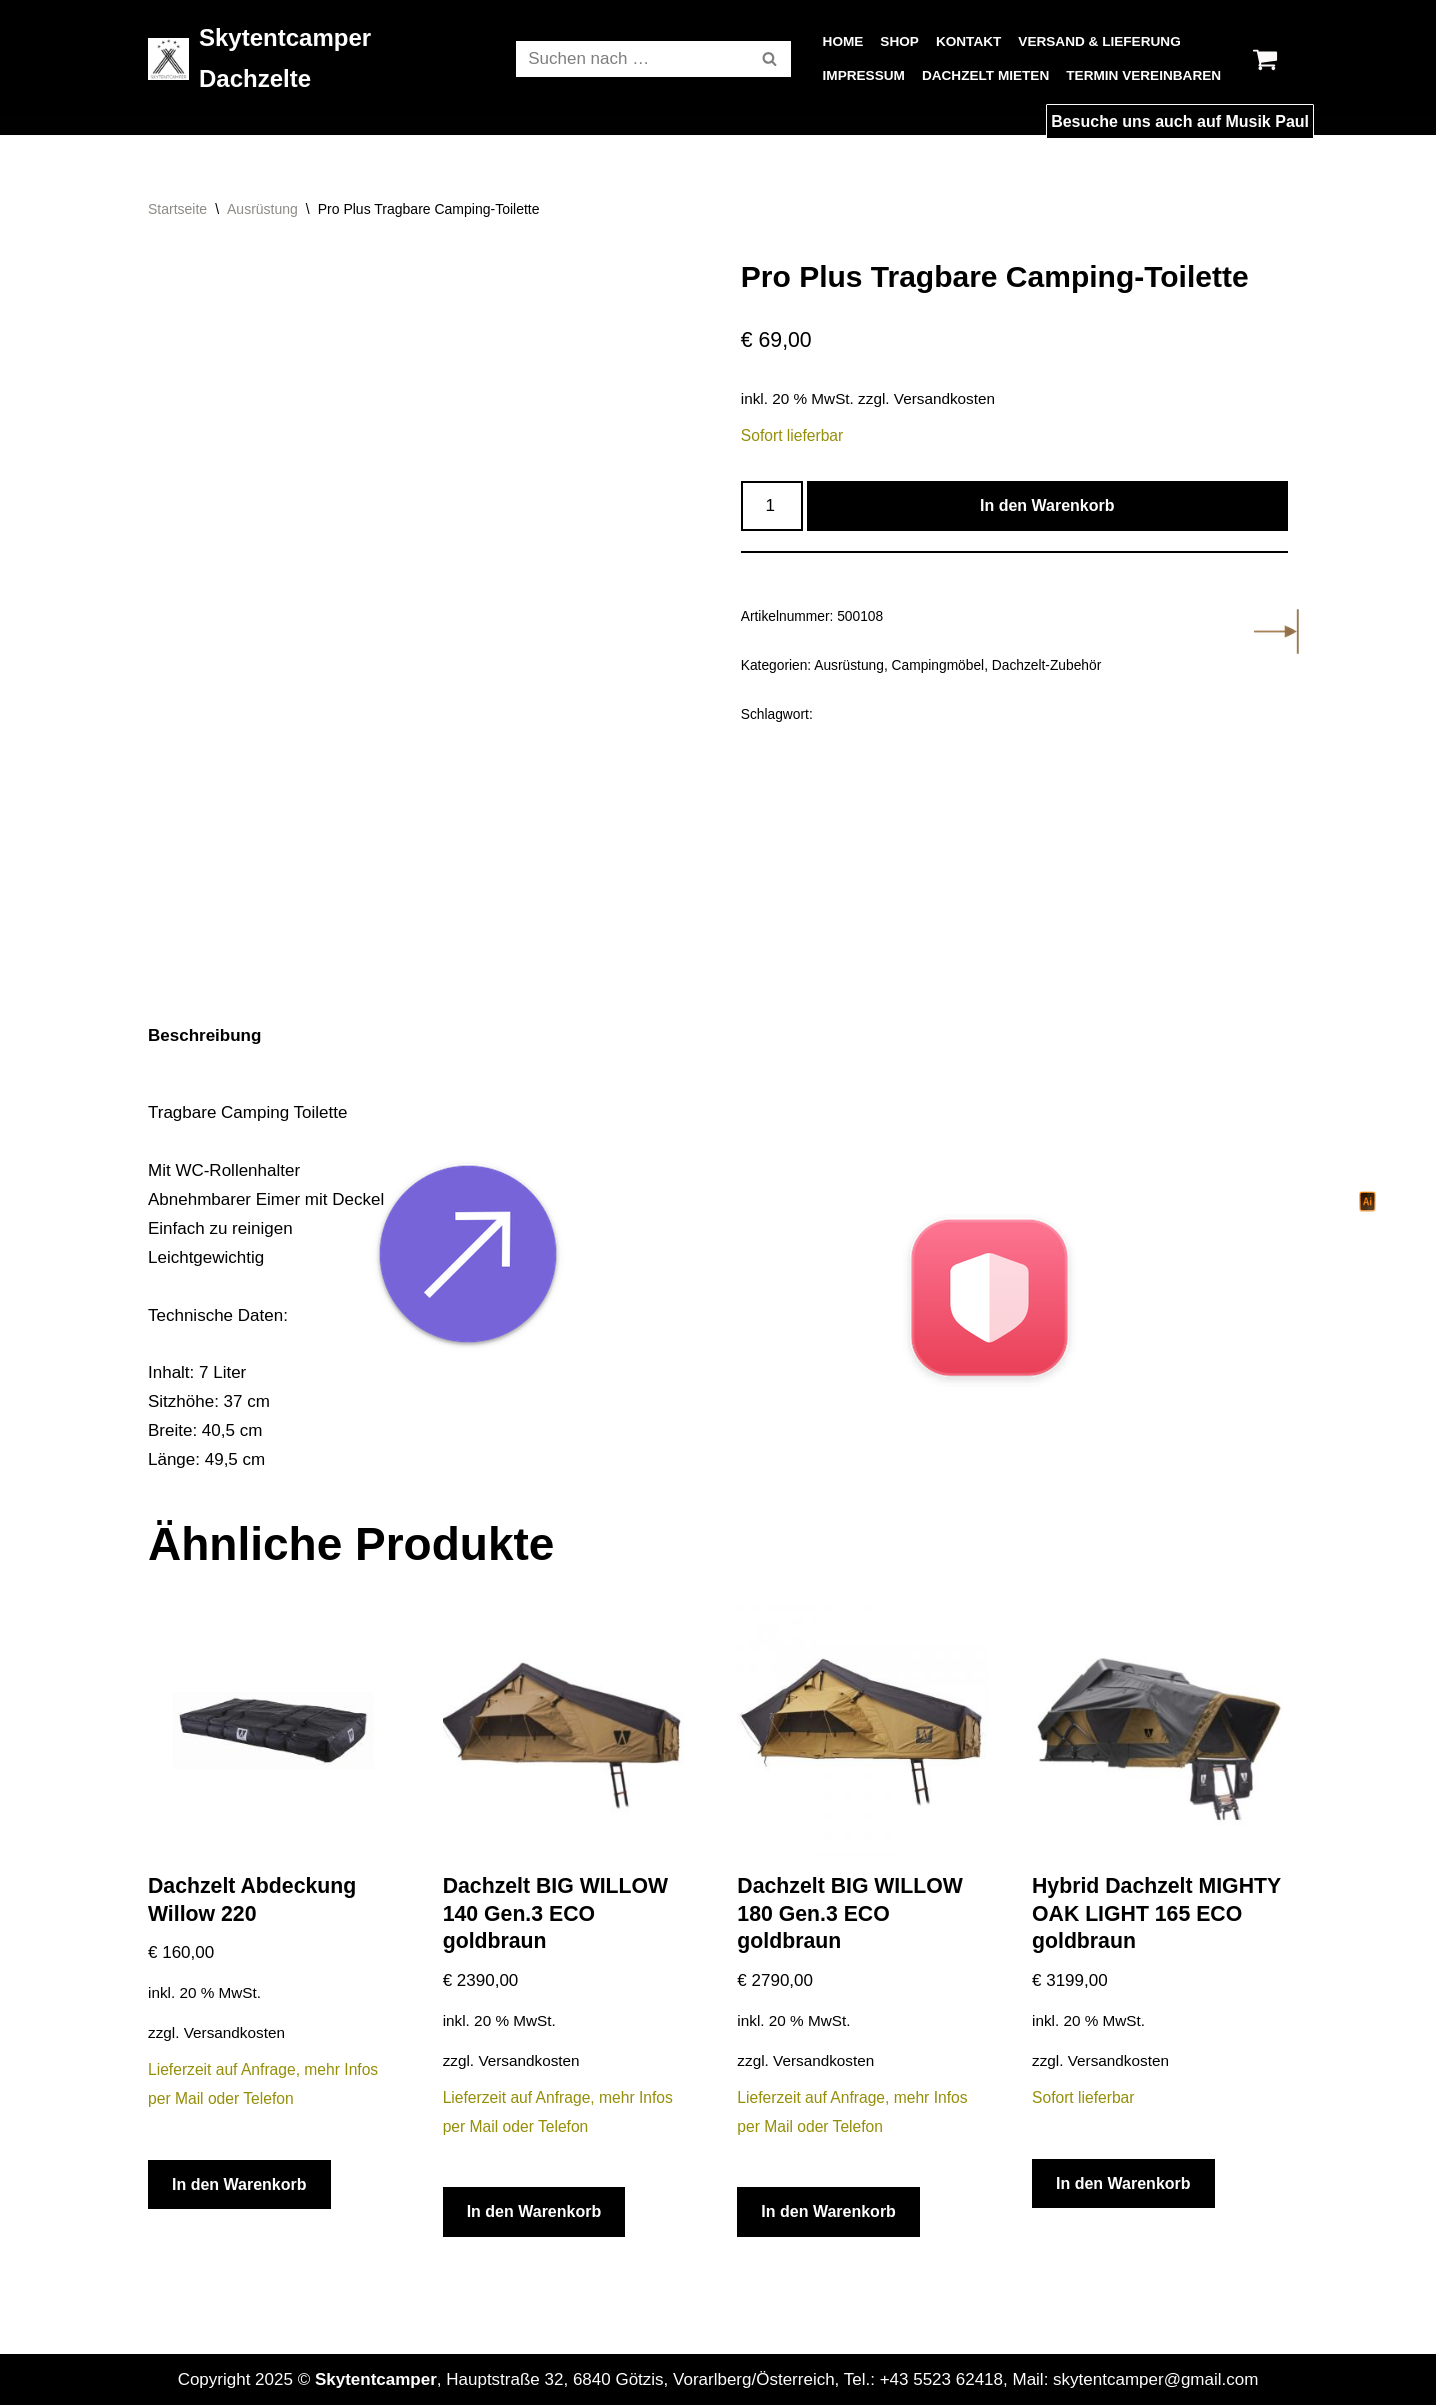 This screenshot has height=2405, width=1436. Describe the element at coordinates (1276, 631) in the screenshot. I see `go to the last item or page` at that location.